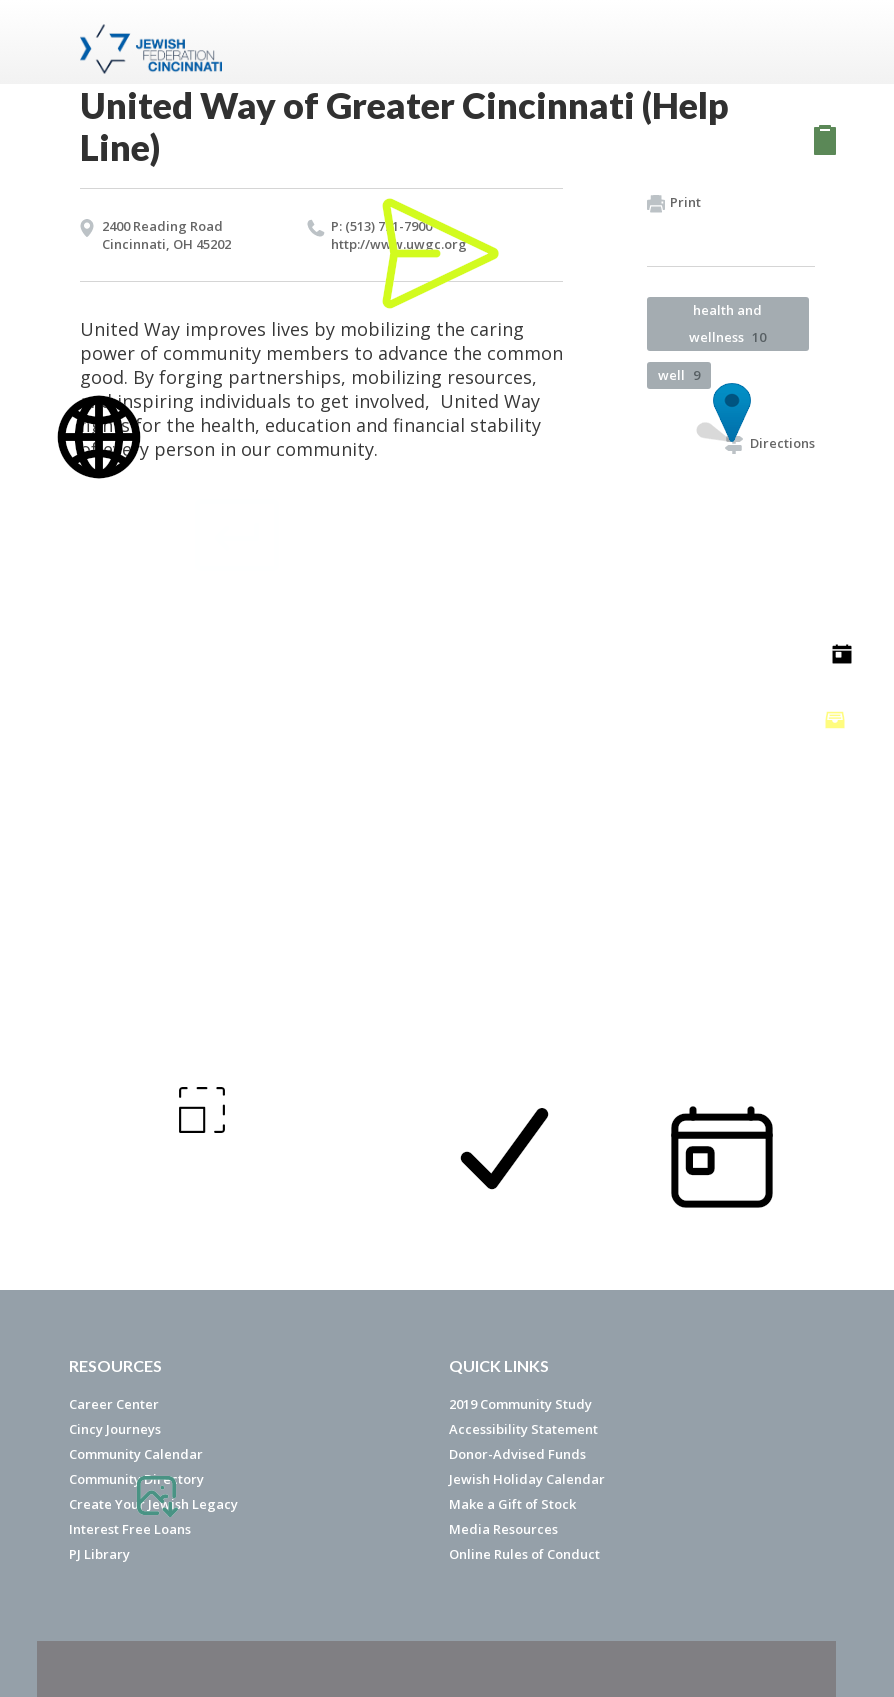 The height and width of the screenshot is (1697, 894). Describe the element at coordinates (440, 253) in the screenshot. I see `send a message or comment` at that location.